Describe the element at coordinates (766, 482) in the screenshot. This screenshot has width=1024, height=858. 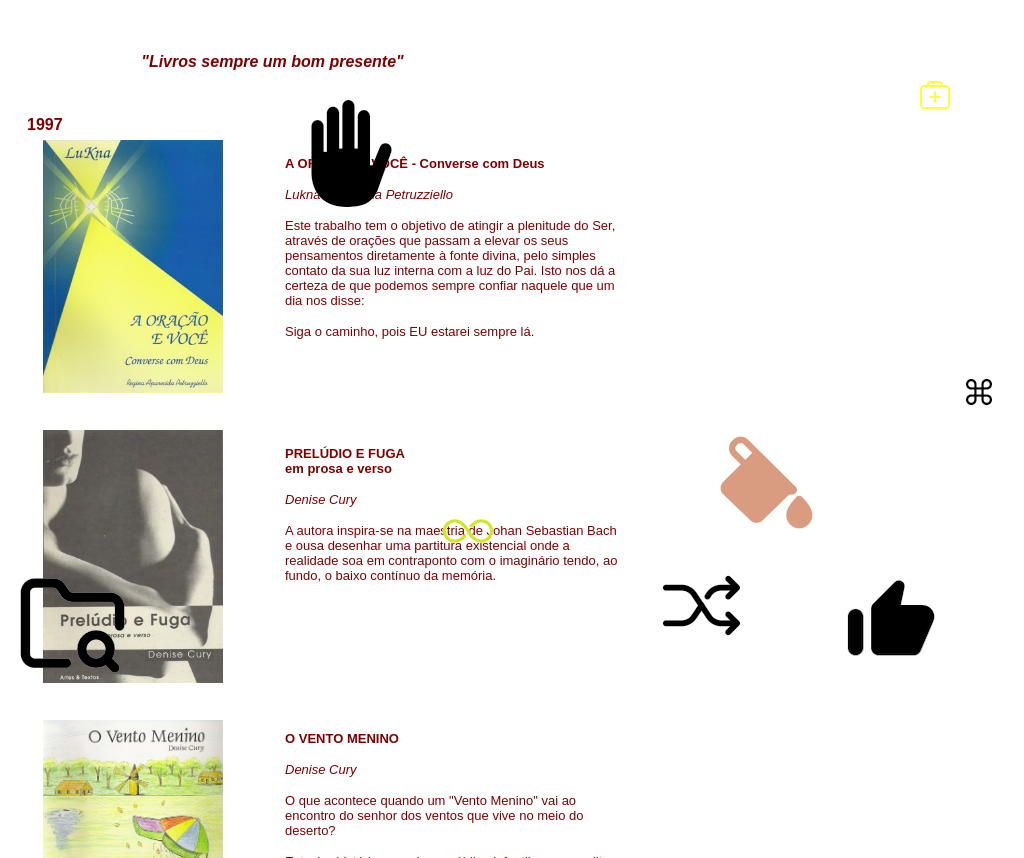
I see `fill an area with color` at that location.